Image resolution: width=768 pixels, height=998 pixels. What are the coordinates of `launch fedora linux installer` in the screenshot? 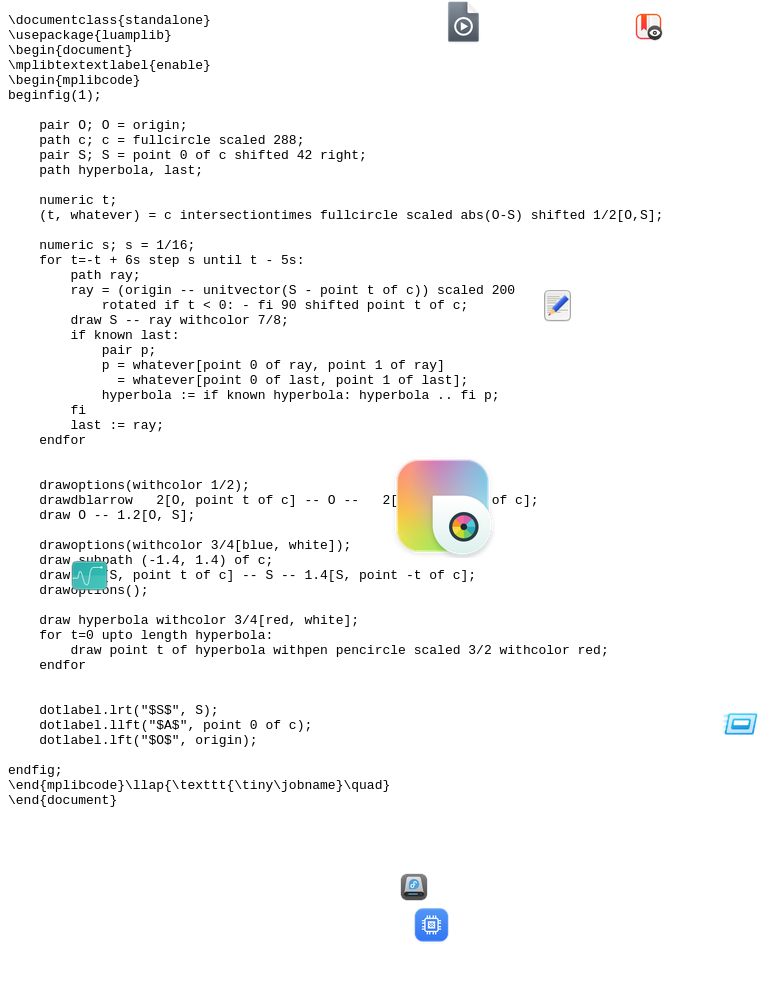 It's located at (414, 887).